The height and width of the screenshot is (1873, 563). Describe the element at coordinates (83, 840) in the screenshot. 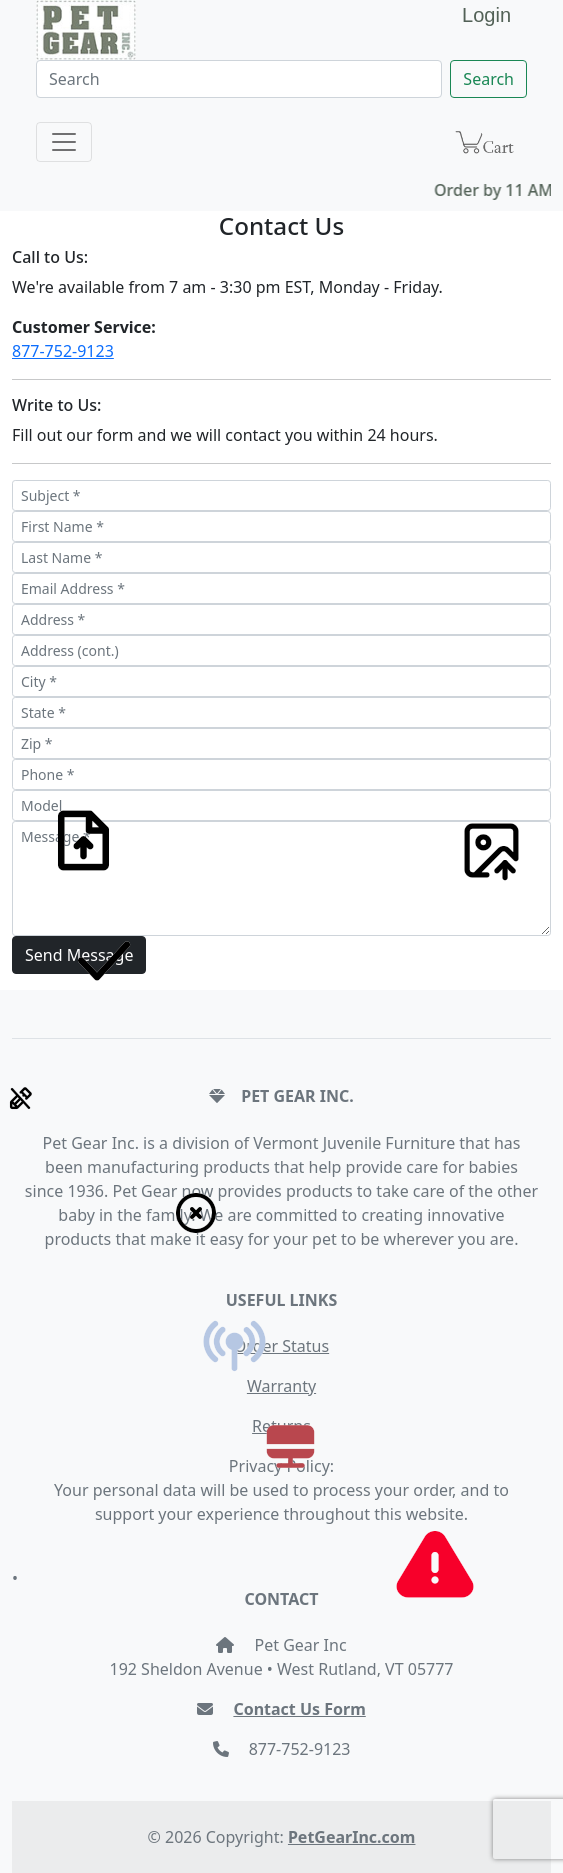

I see `upload a file` at that location.